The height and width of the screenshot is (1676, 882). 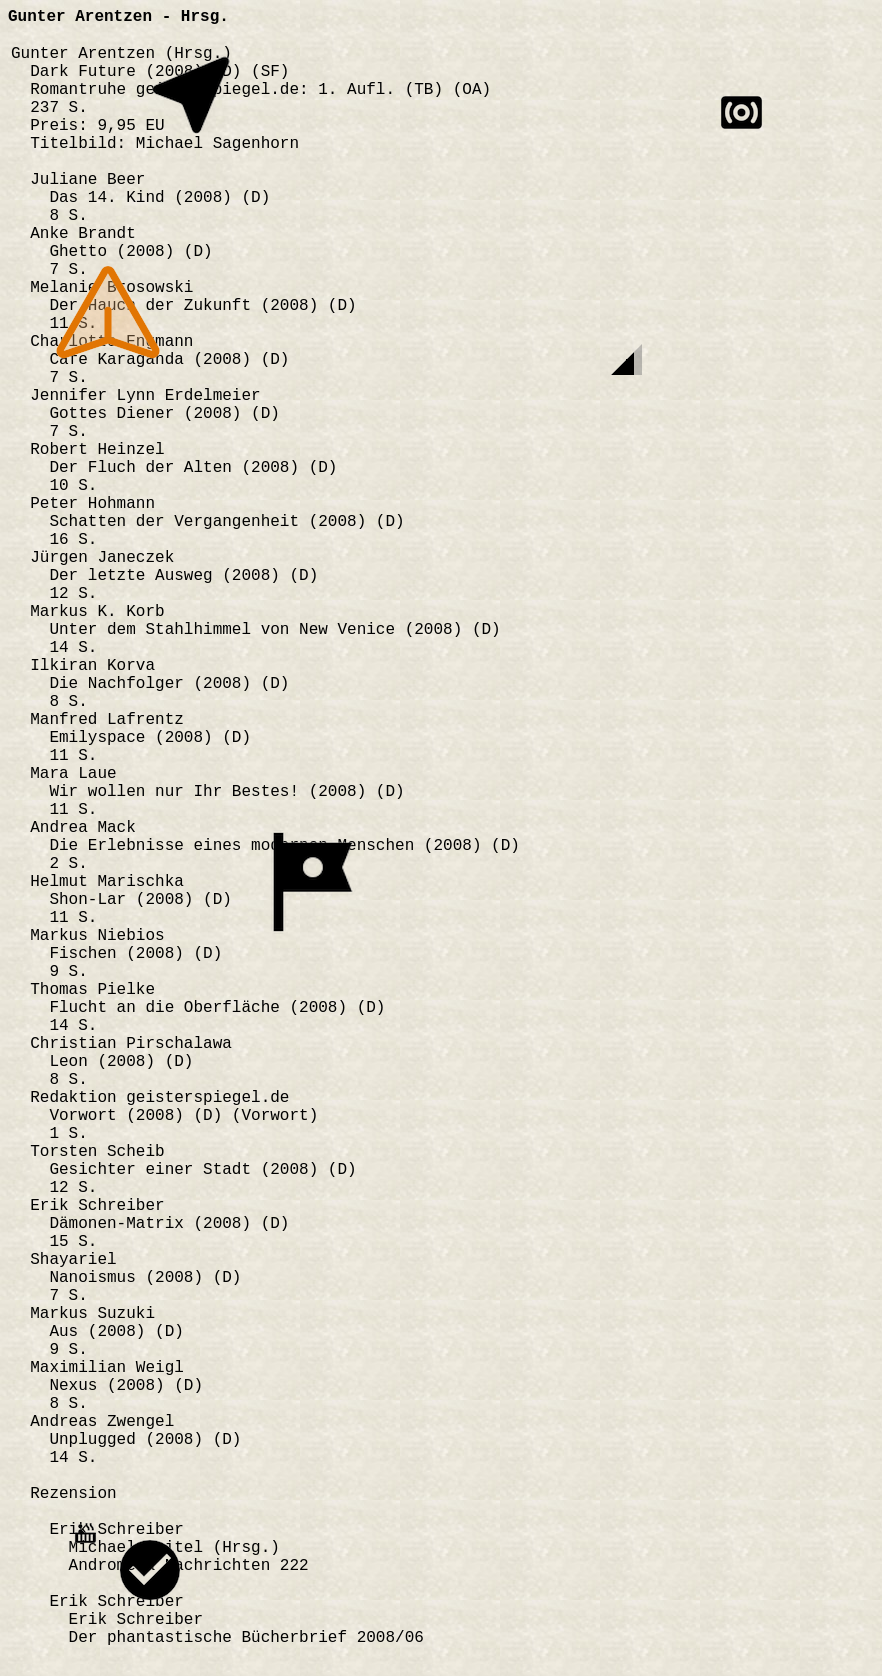 I want to click on view hot tub or spa amenities, so click(x=85, y=1532).